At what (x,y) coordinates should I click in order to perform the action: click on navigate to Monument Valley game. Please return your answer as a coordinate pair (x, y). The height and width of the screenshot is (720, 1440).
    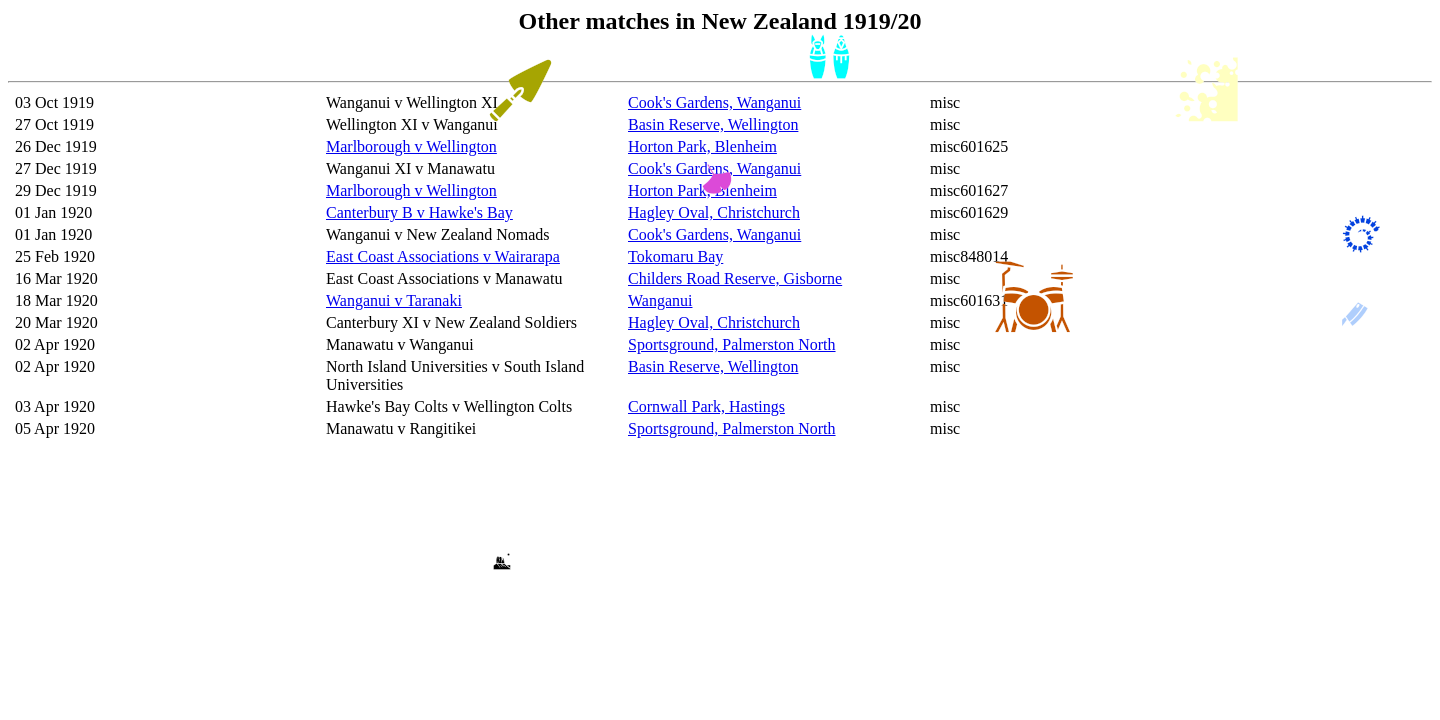
    Looking at the image, I should click on (502, 561).